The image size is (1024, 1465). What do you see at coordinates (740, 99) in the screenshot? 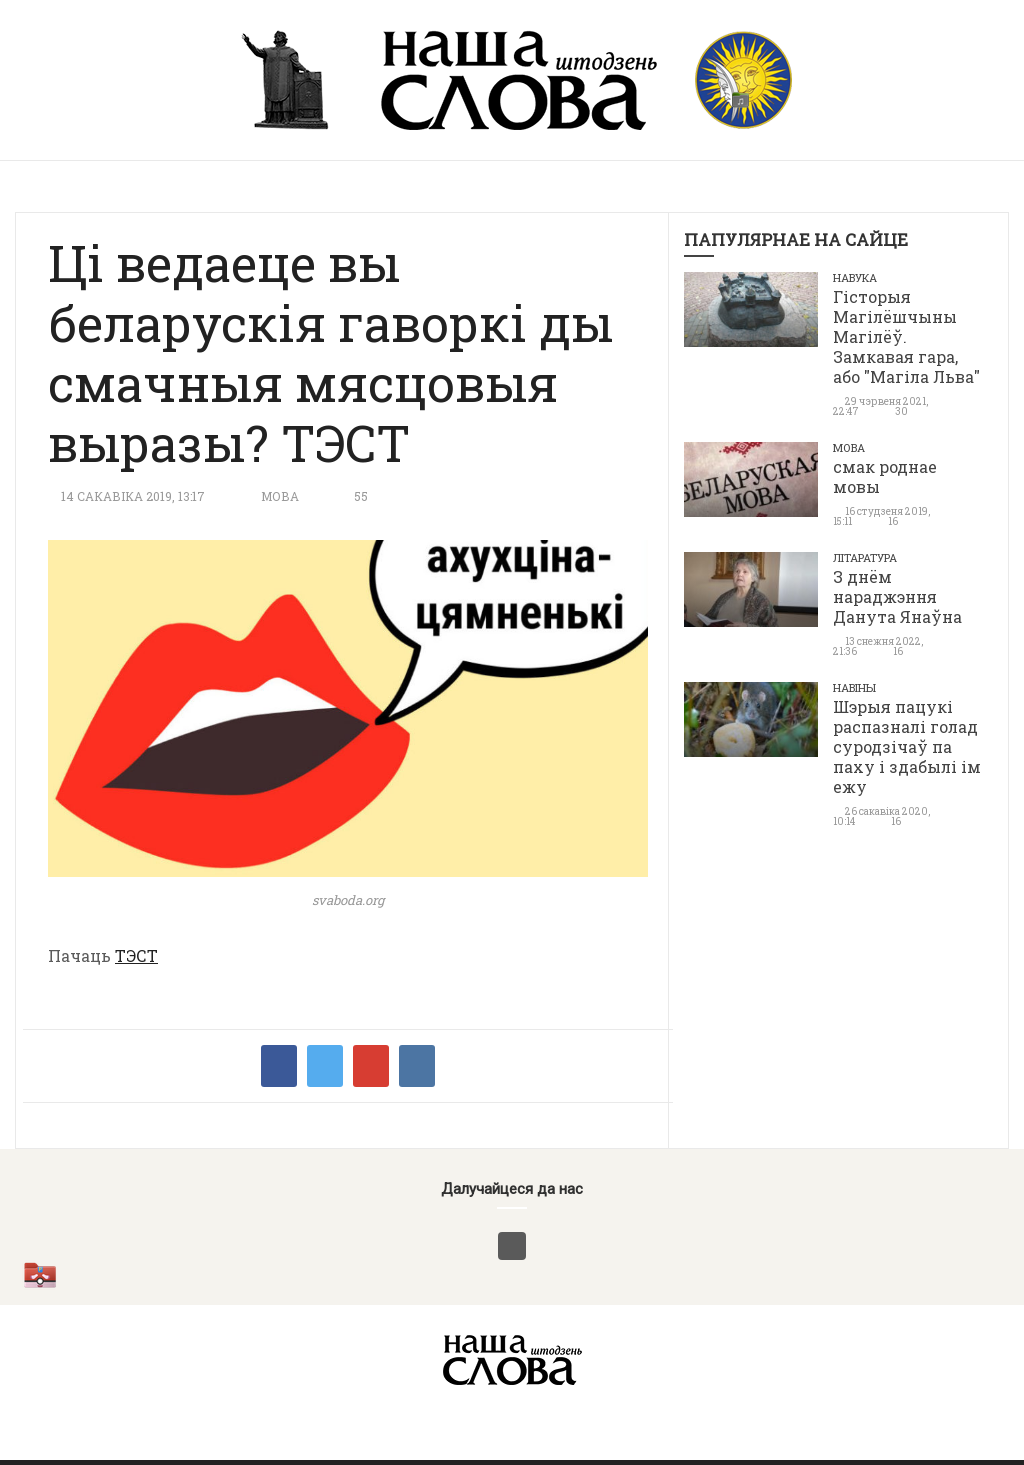
I see `open your music folder` at bounding box center [740, 99].